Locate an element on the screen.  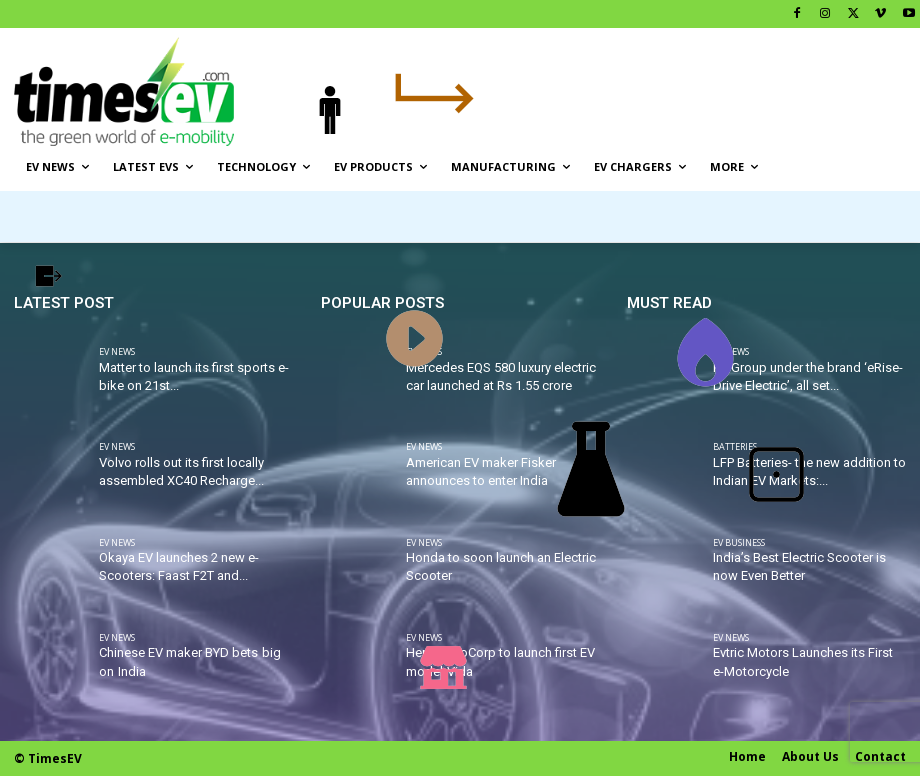
log out of your account is located at coordinates (49, 276).